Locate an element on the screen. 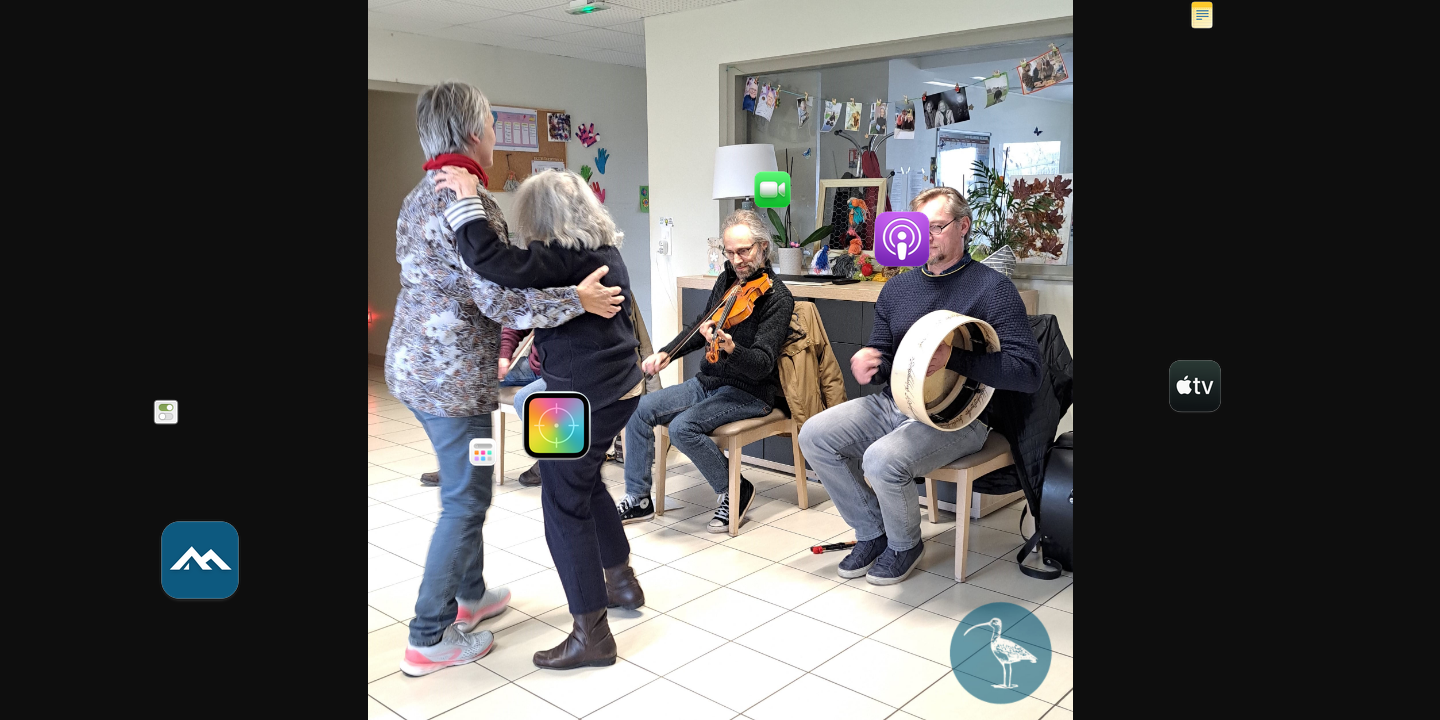 Image resolution: width=1440 pixels, height=720 pixels. open ProDisplay Calibrator app is located at coordinates (556, 425).